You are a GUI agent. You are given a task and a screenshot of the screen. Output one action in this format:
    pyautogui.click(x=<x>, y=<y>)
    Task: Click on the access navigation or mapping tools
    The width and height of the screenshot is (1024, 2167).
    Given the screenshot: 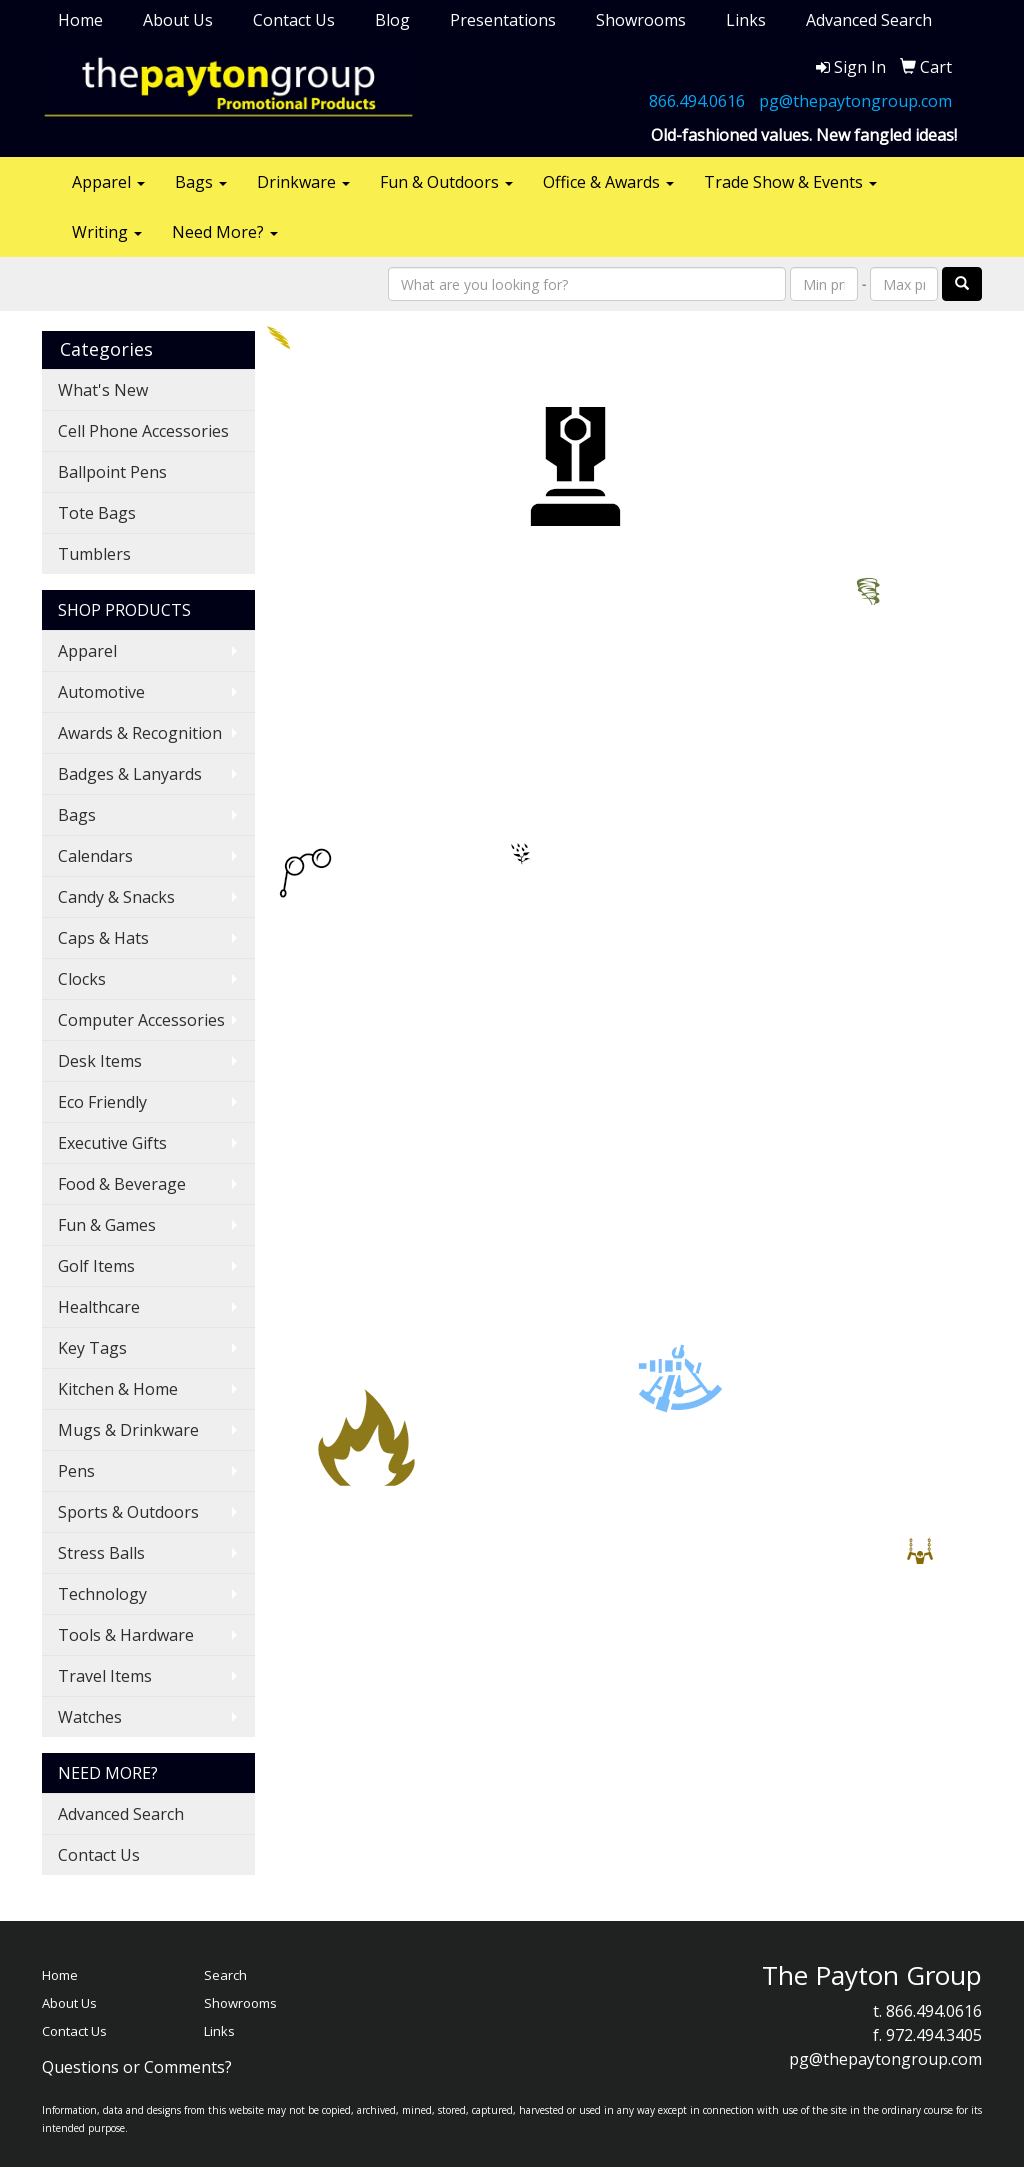 What is the action you would take?
    pyautogui.click(x=680, y=1378)
    